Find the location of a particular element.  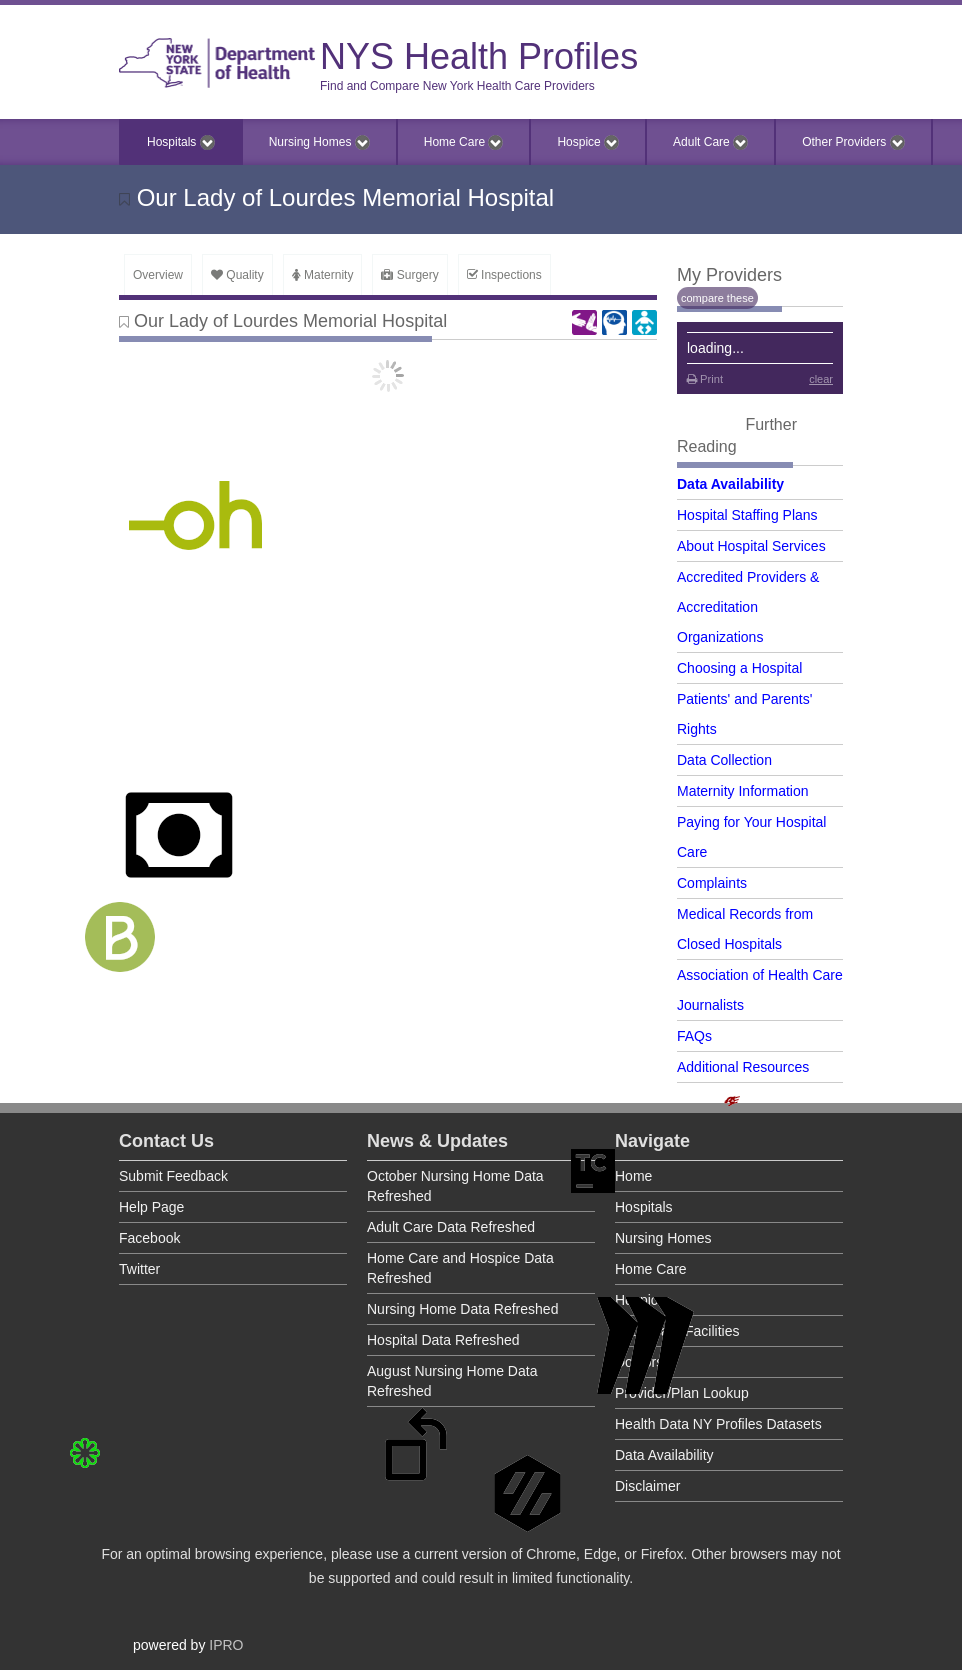

fastify web framework logo is located at coordinates (732, 1101).